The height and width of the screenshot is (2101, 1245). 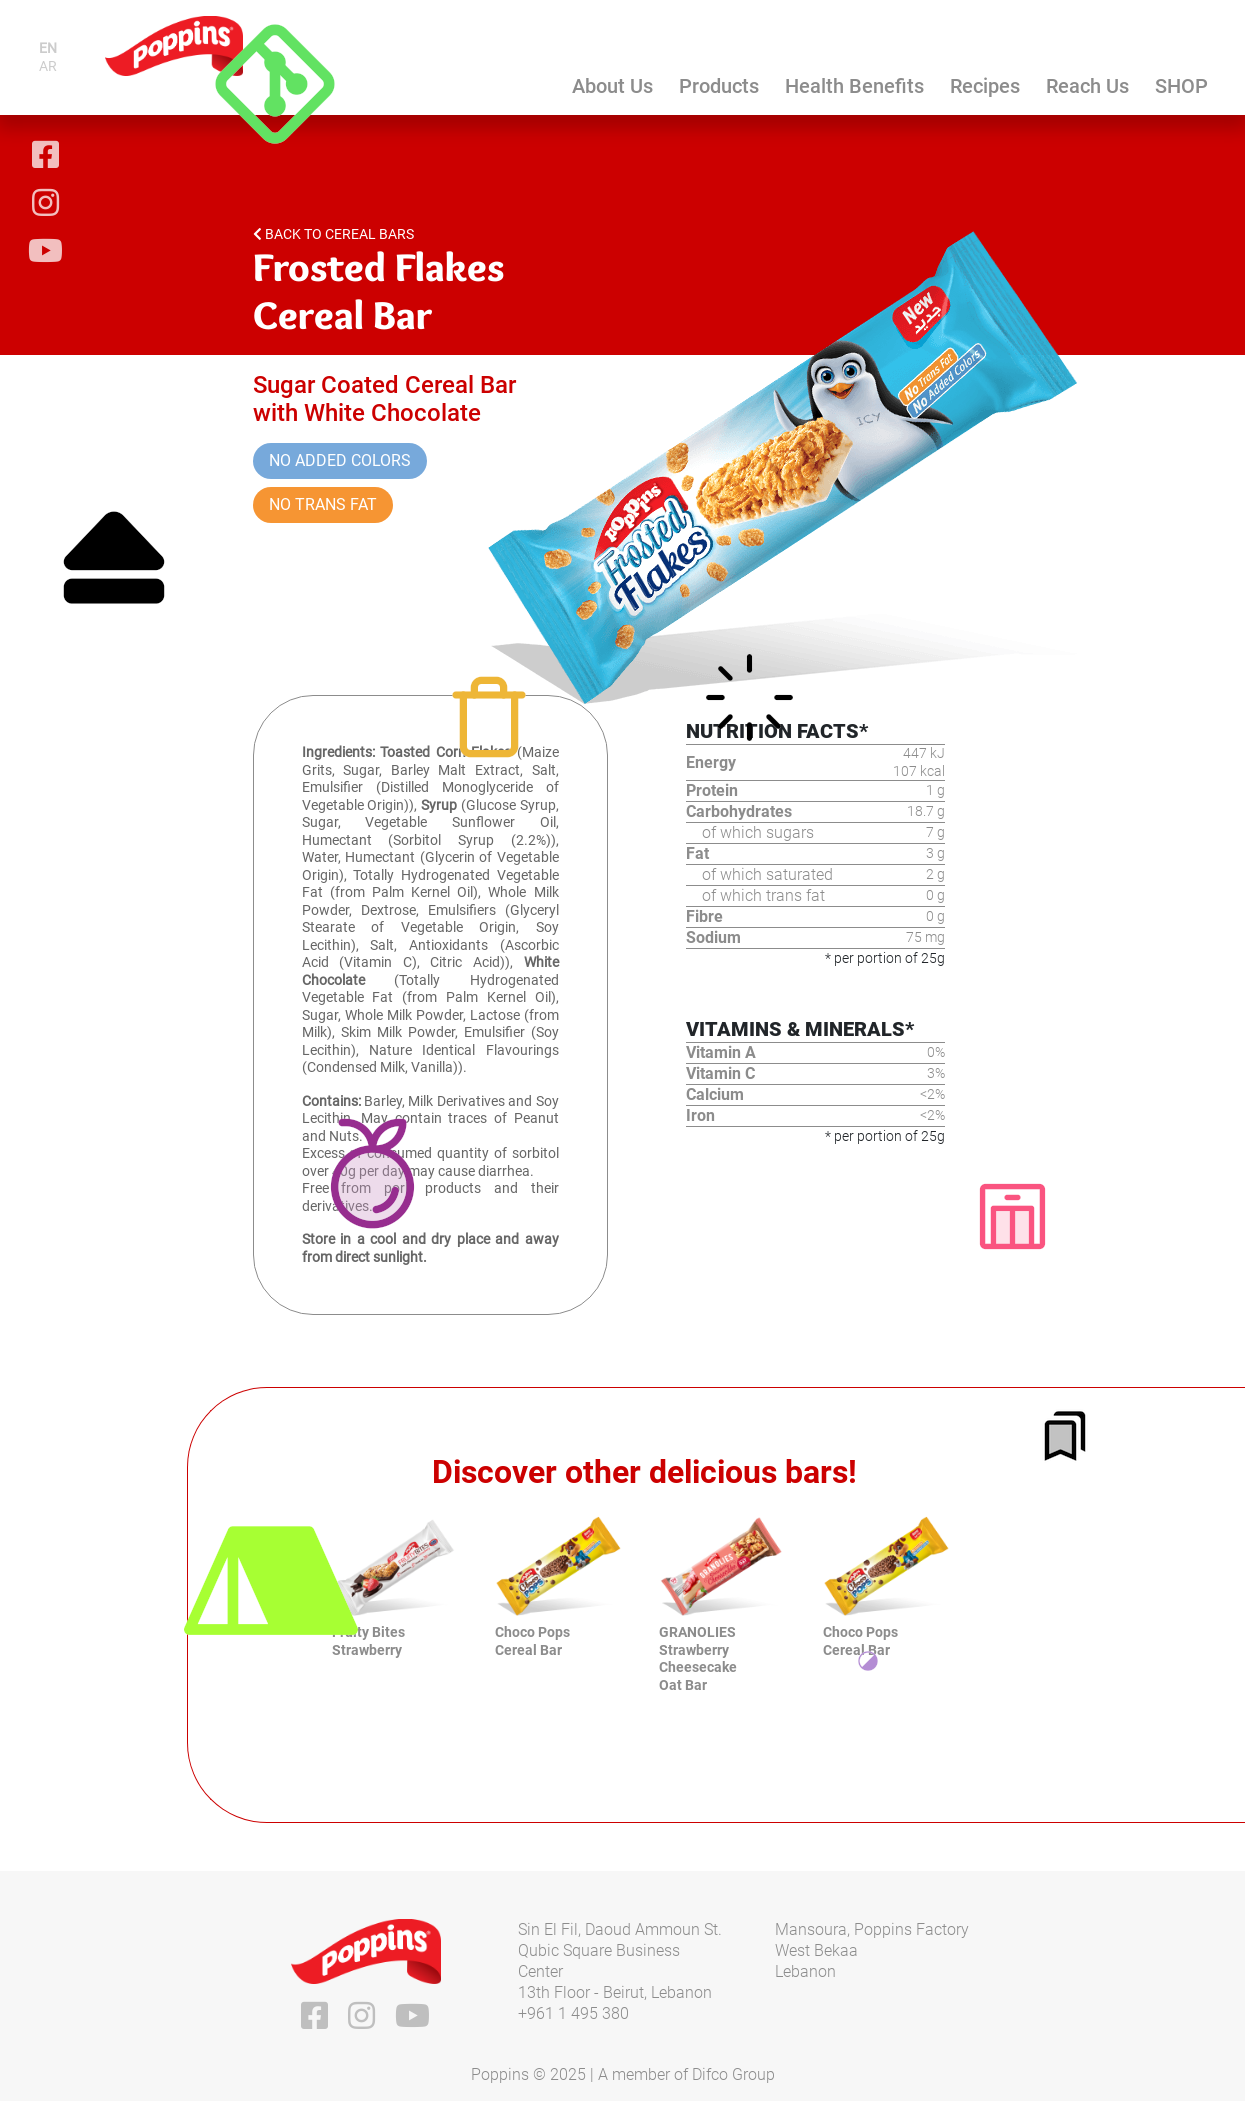 I want to click on delete selected item, so click(x=489, y=717).